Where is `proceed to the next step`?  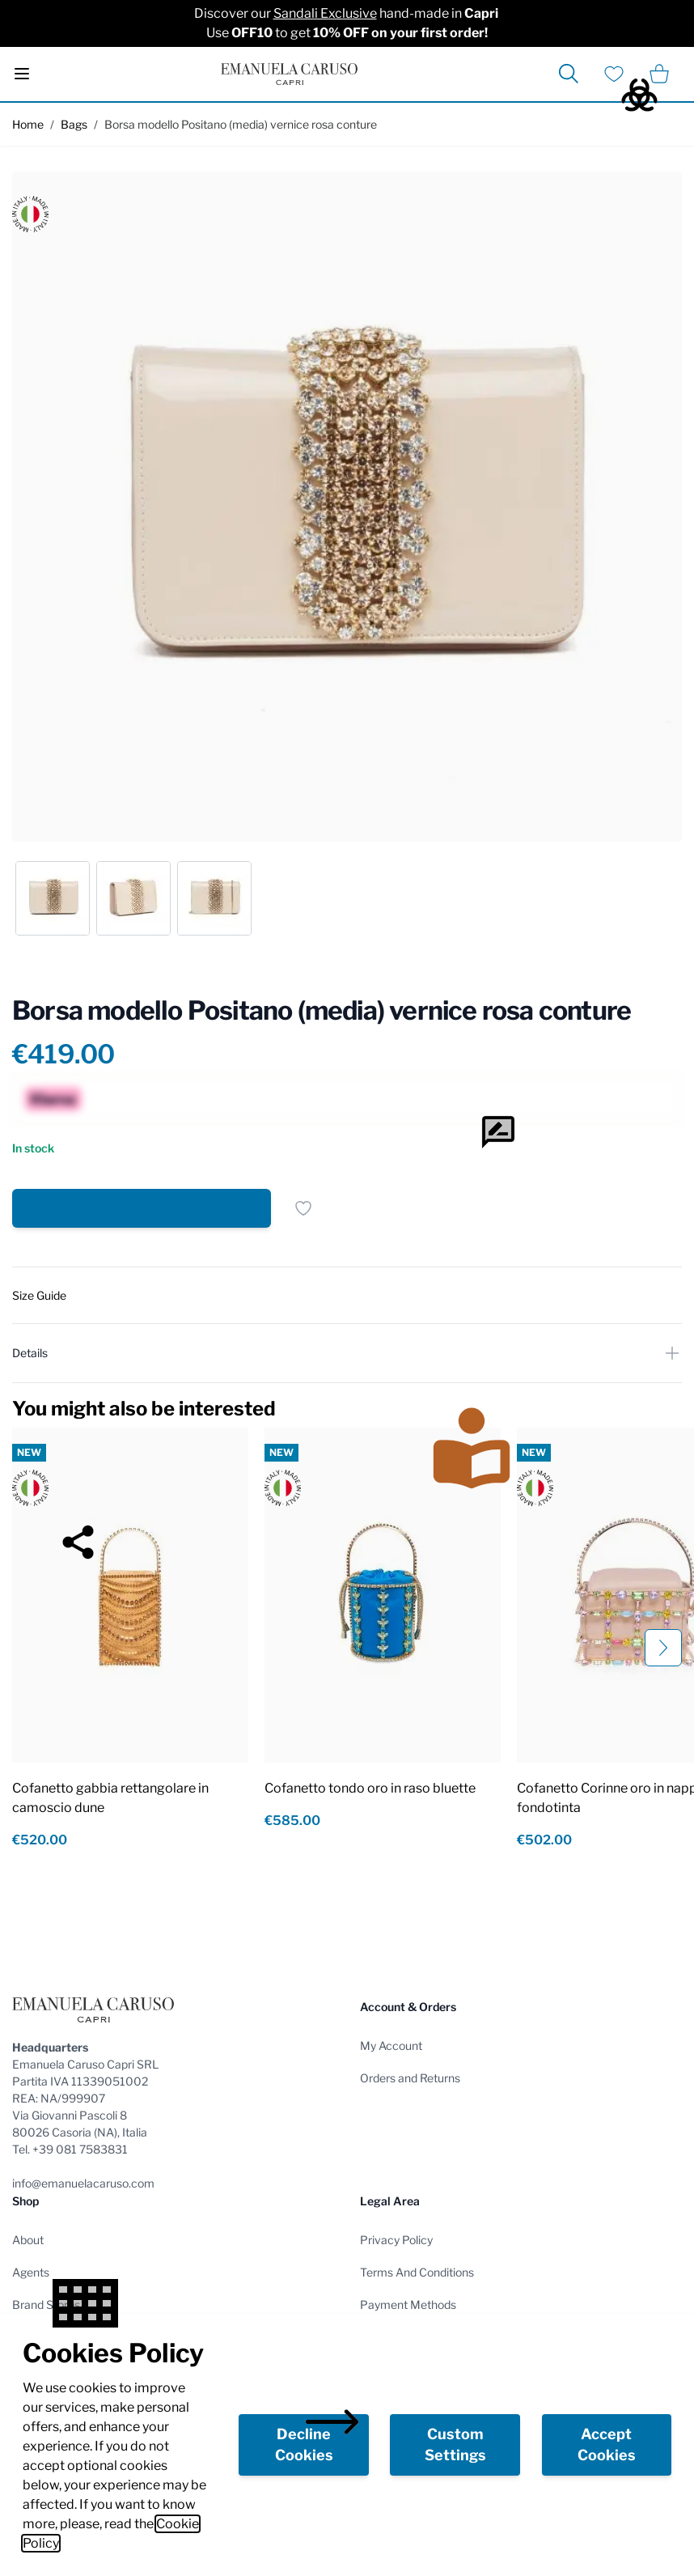 proceed to the next step is located at coordinates (332, 2421).